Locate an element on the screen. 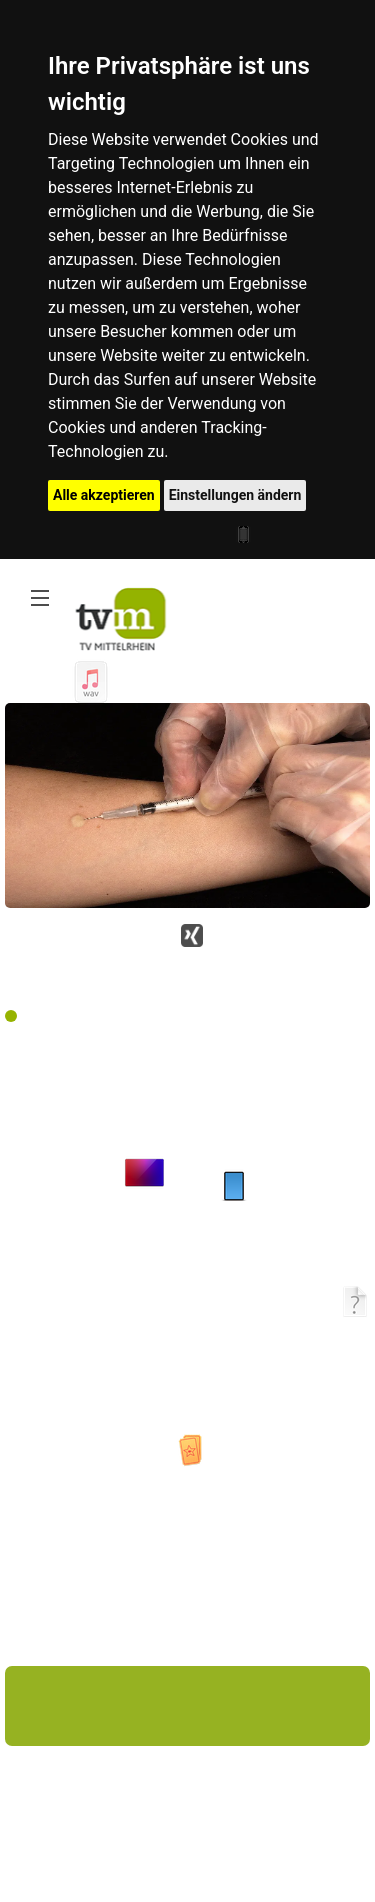 This screenshot has width=375, height=1902. an audio file in wav format is located at coordinates (91, 682).